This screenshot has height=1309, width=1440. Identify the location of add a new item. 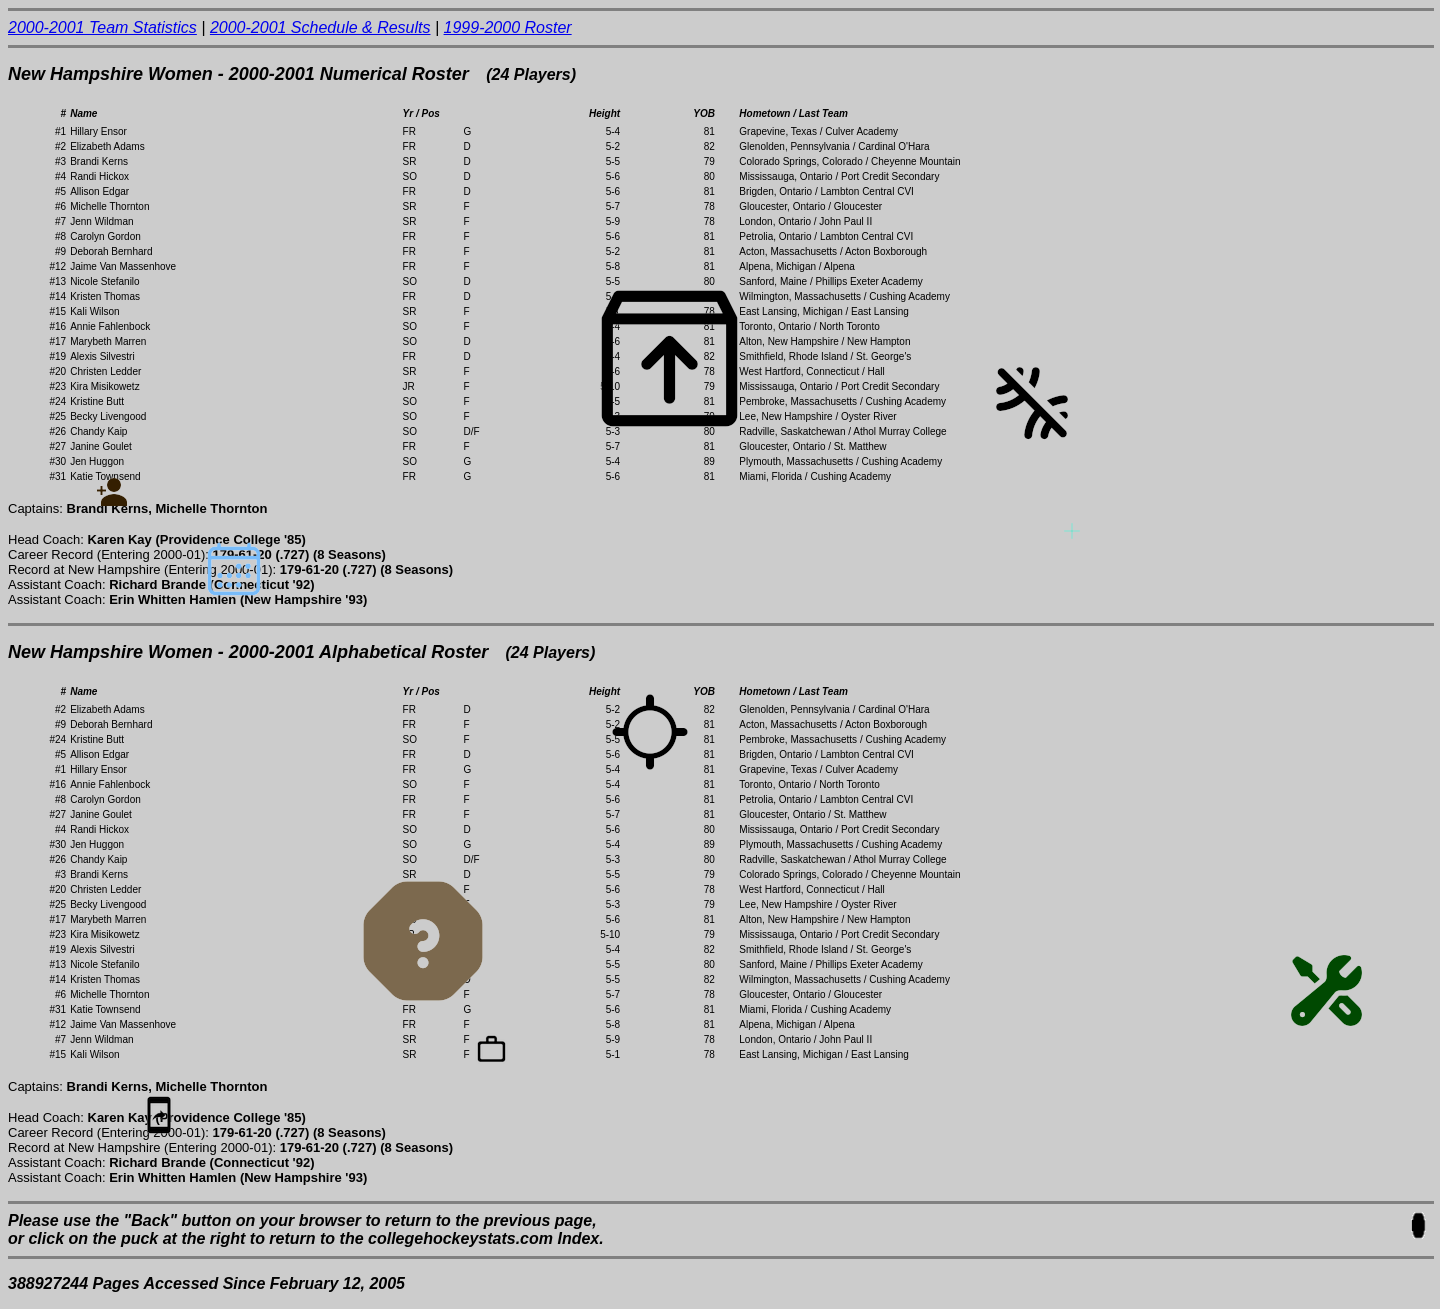
(1072, 531).